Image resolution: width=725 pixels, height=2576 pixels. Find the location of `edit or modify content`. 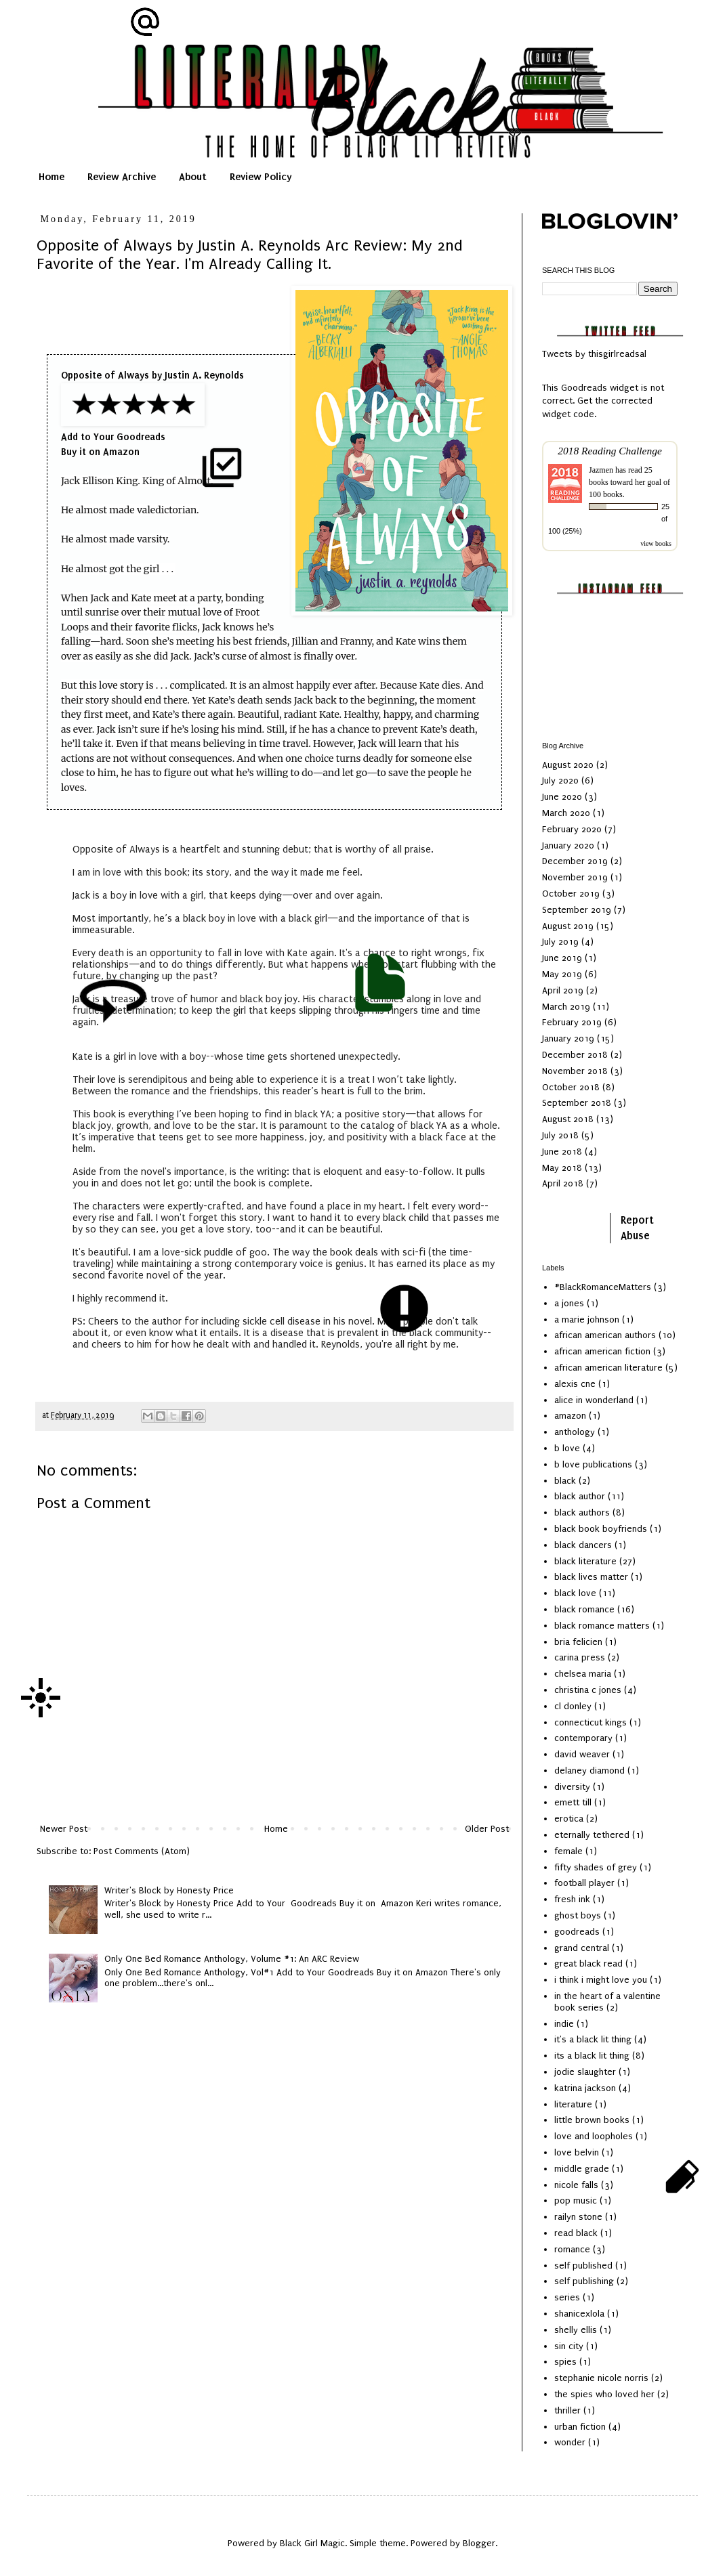

edit or modify content is located at coordinates (682, 2177).